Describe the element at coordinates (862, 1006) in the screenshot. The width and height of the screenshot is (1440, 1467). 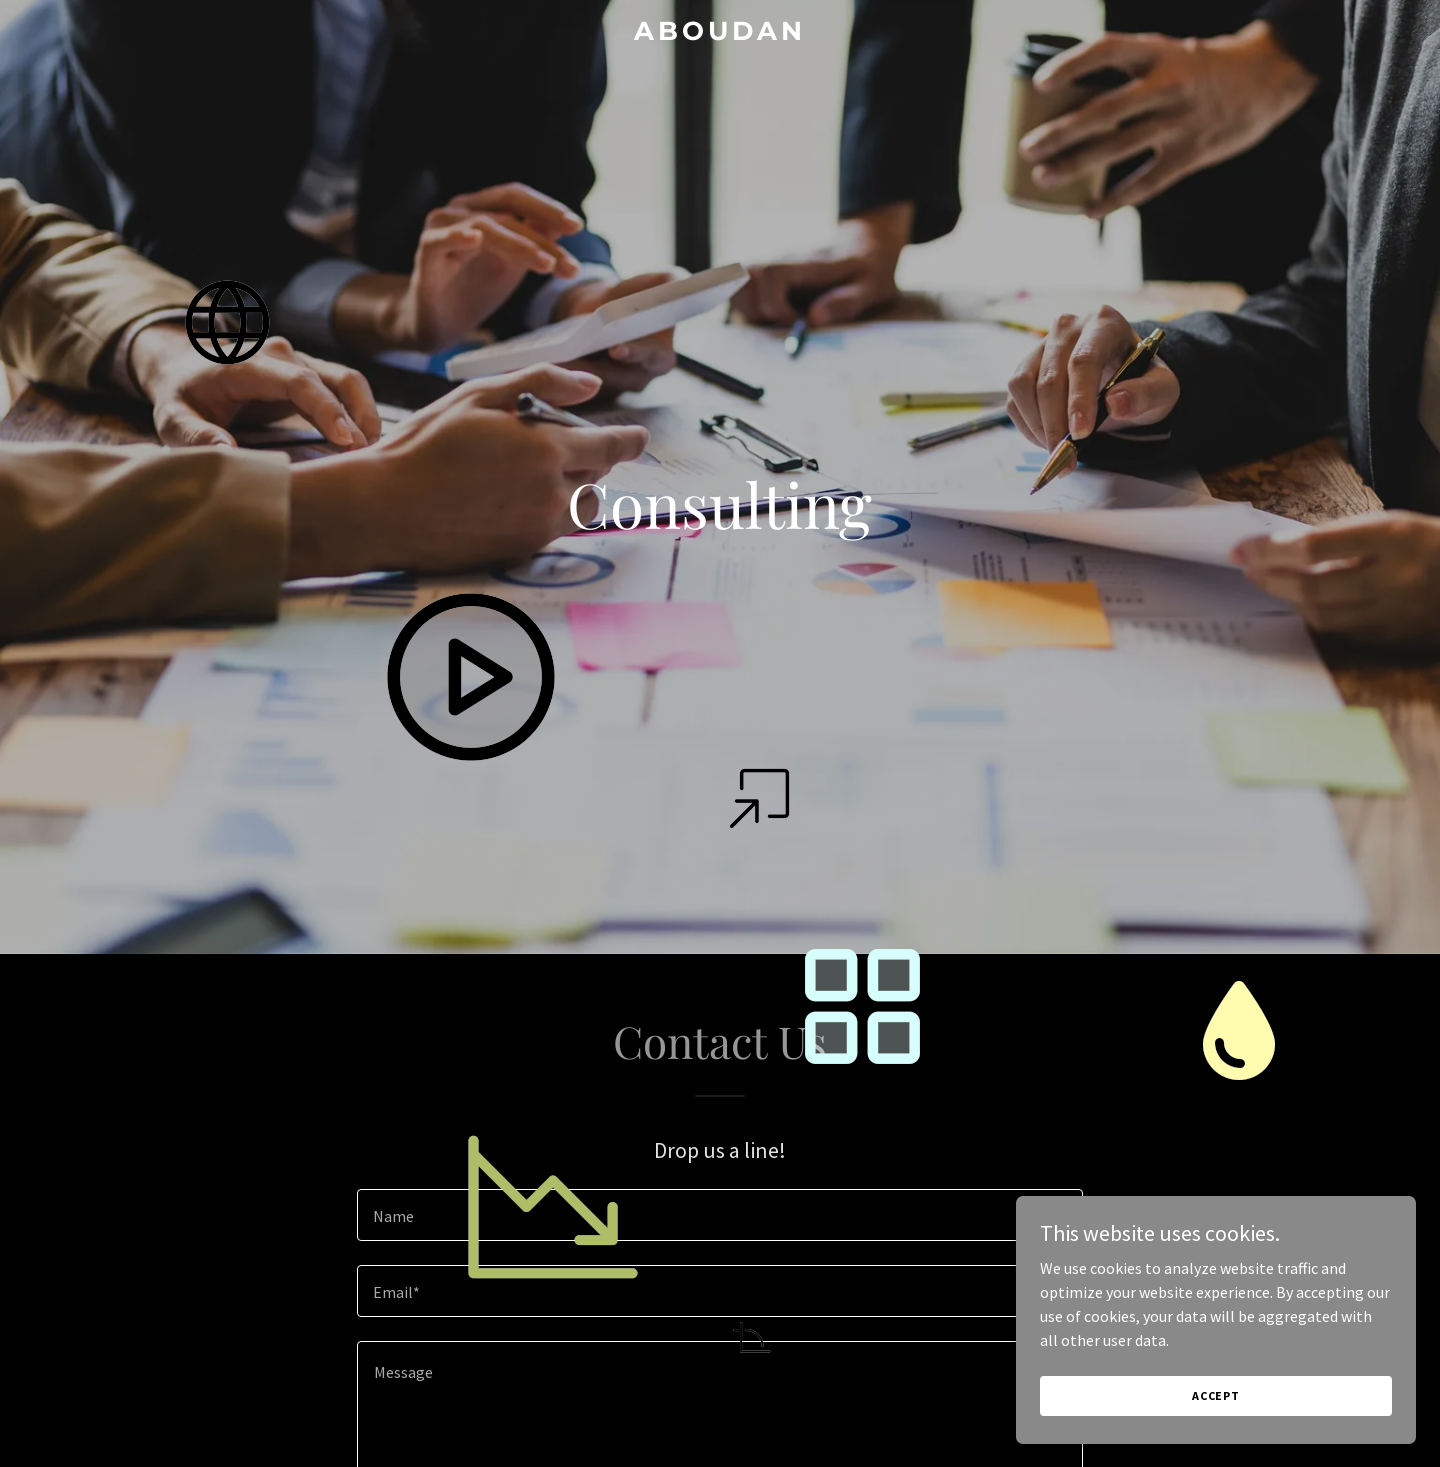
I see `view all apps or applications` at that location.